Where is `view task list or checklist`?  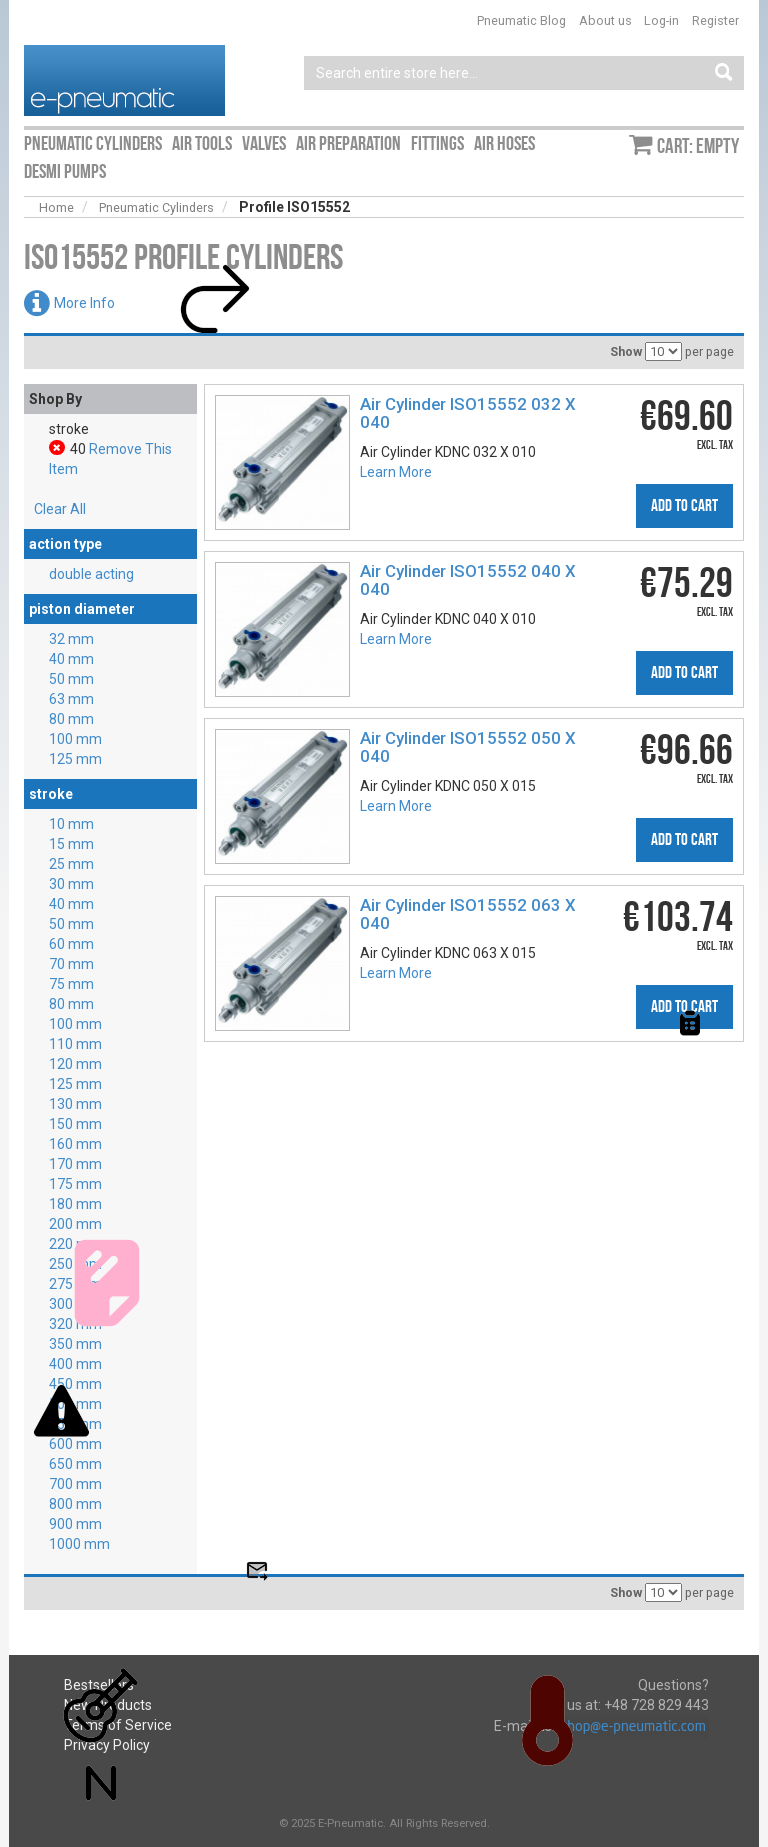
view task list or checklist is located at coordinates (690, 1023).